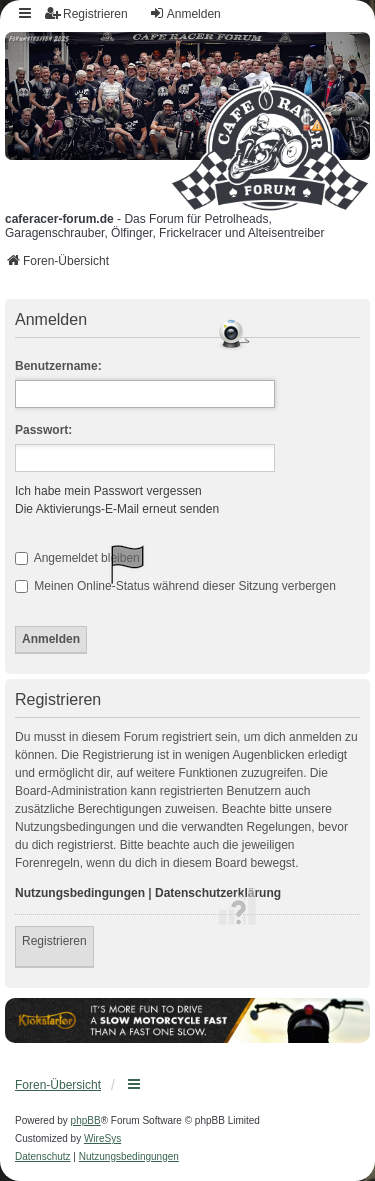 Image resolution: width=375 pixels, height=1181 pixels. Describe the element at coordinates (312, 120) in the screenshot. I see `indicates low battery warning` at that location.